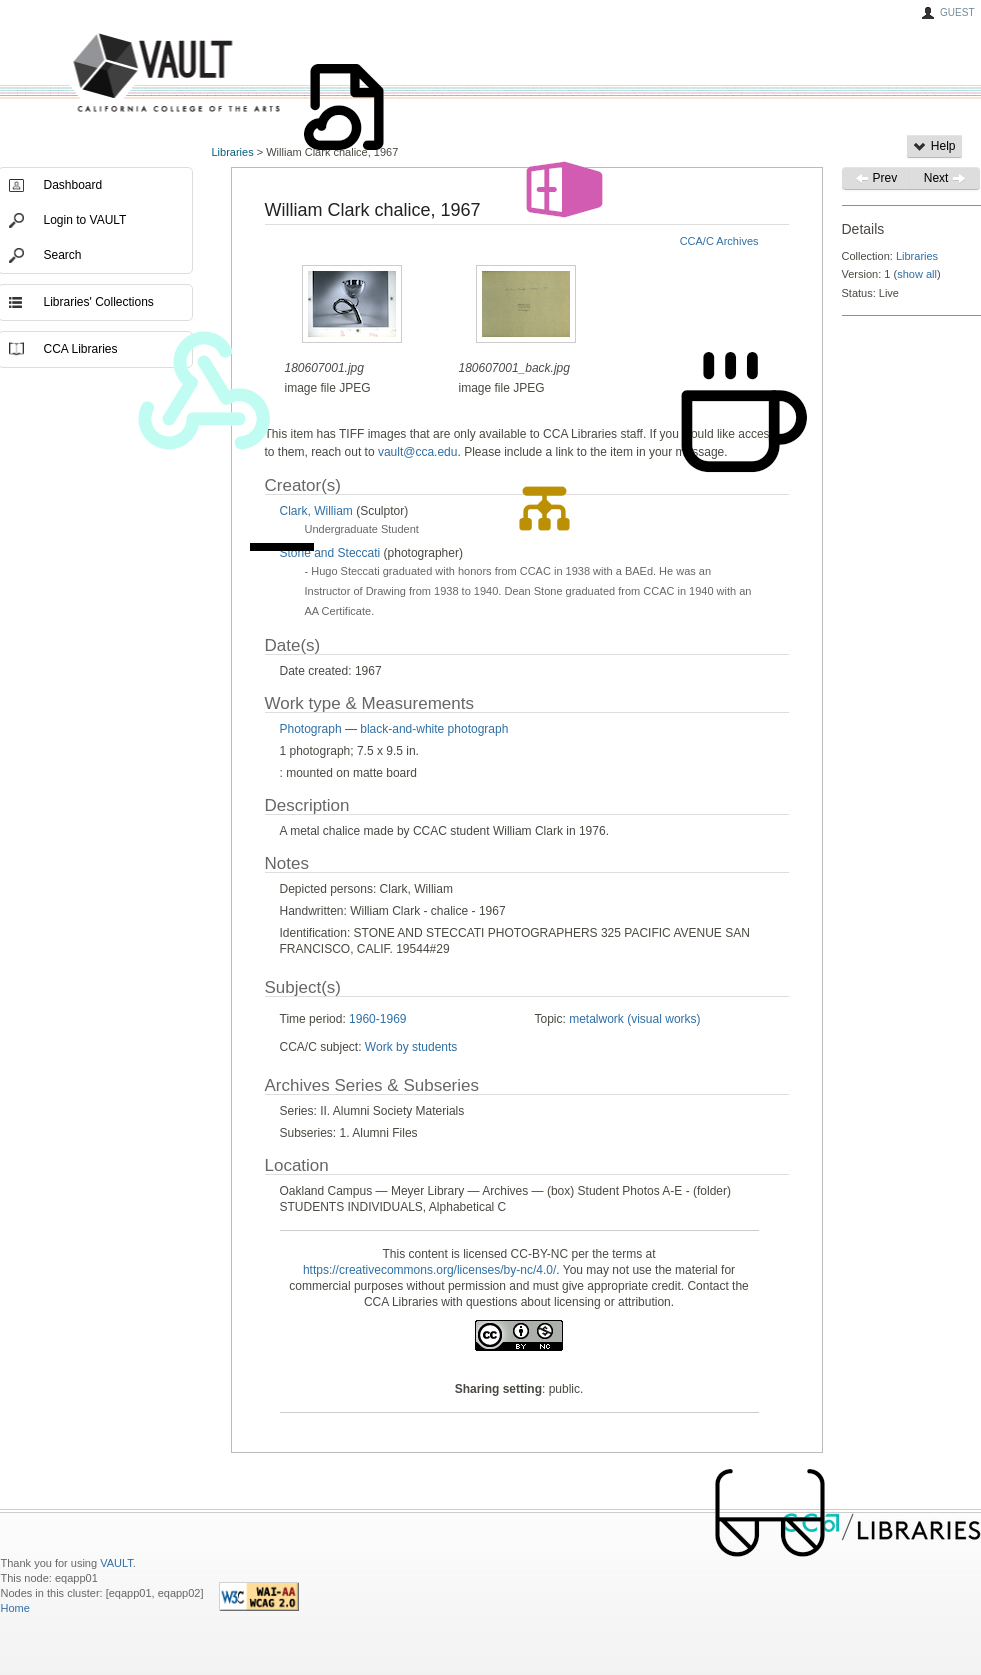  I want to click on configure webhook integrations, so click(204, 397).